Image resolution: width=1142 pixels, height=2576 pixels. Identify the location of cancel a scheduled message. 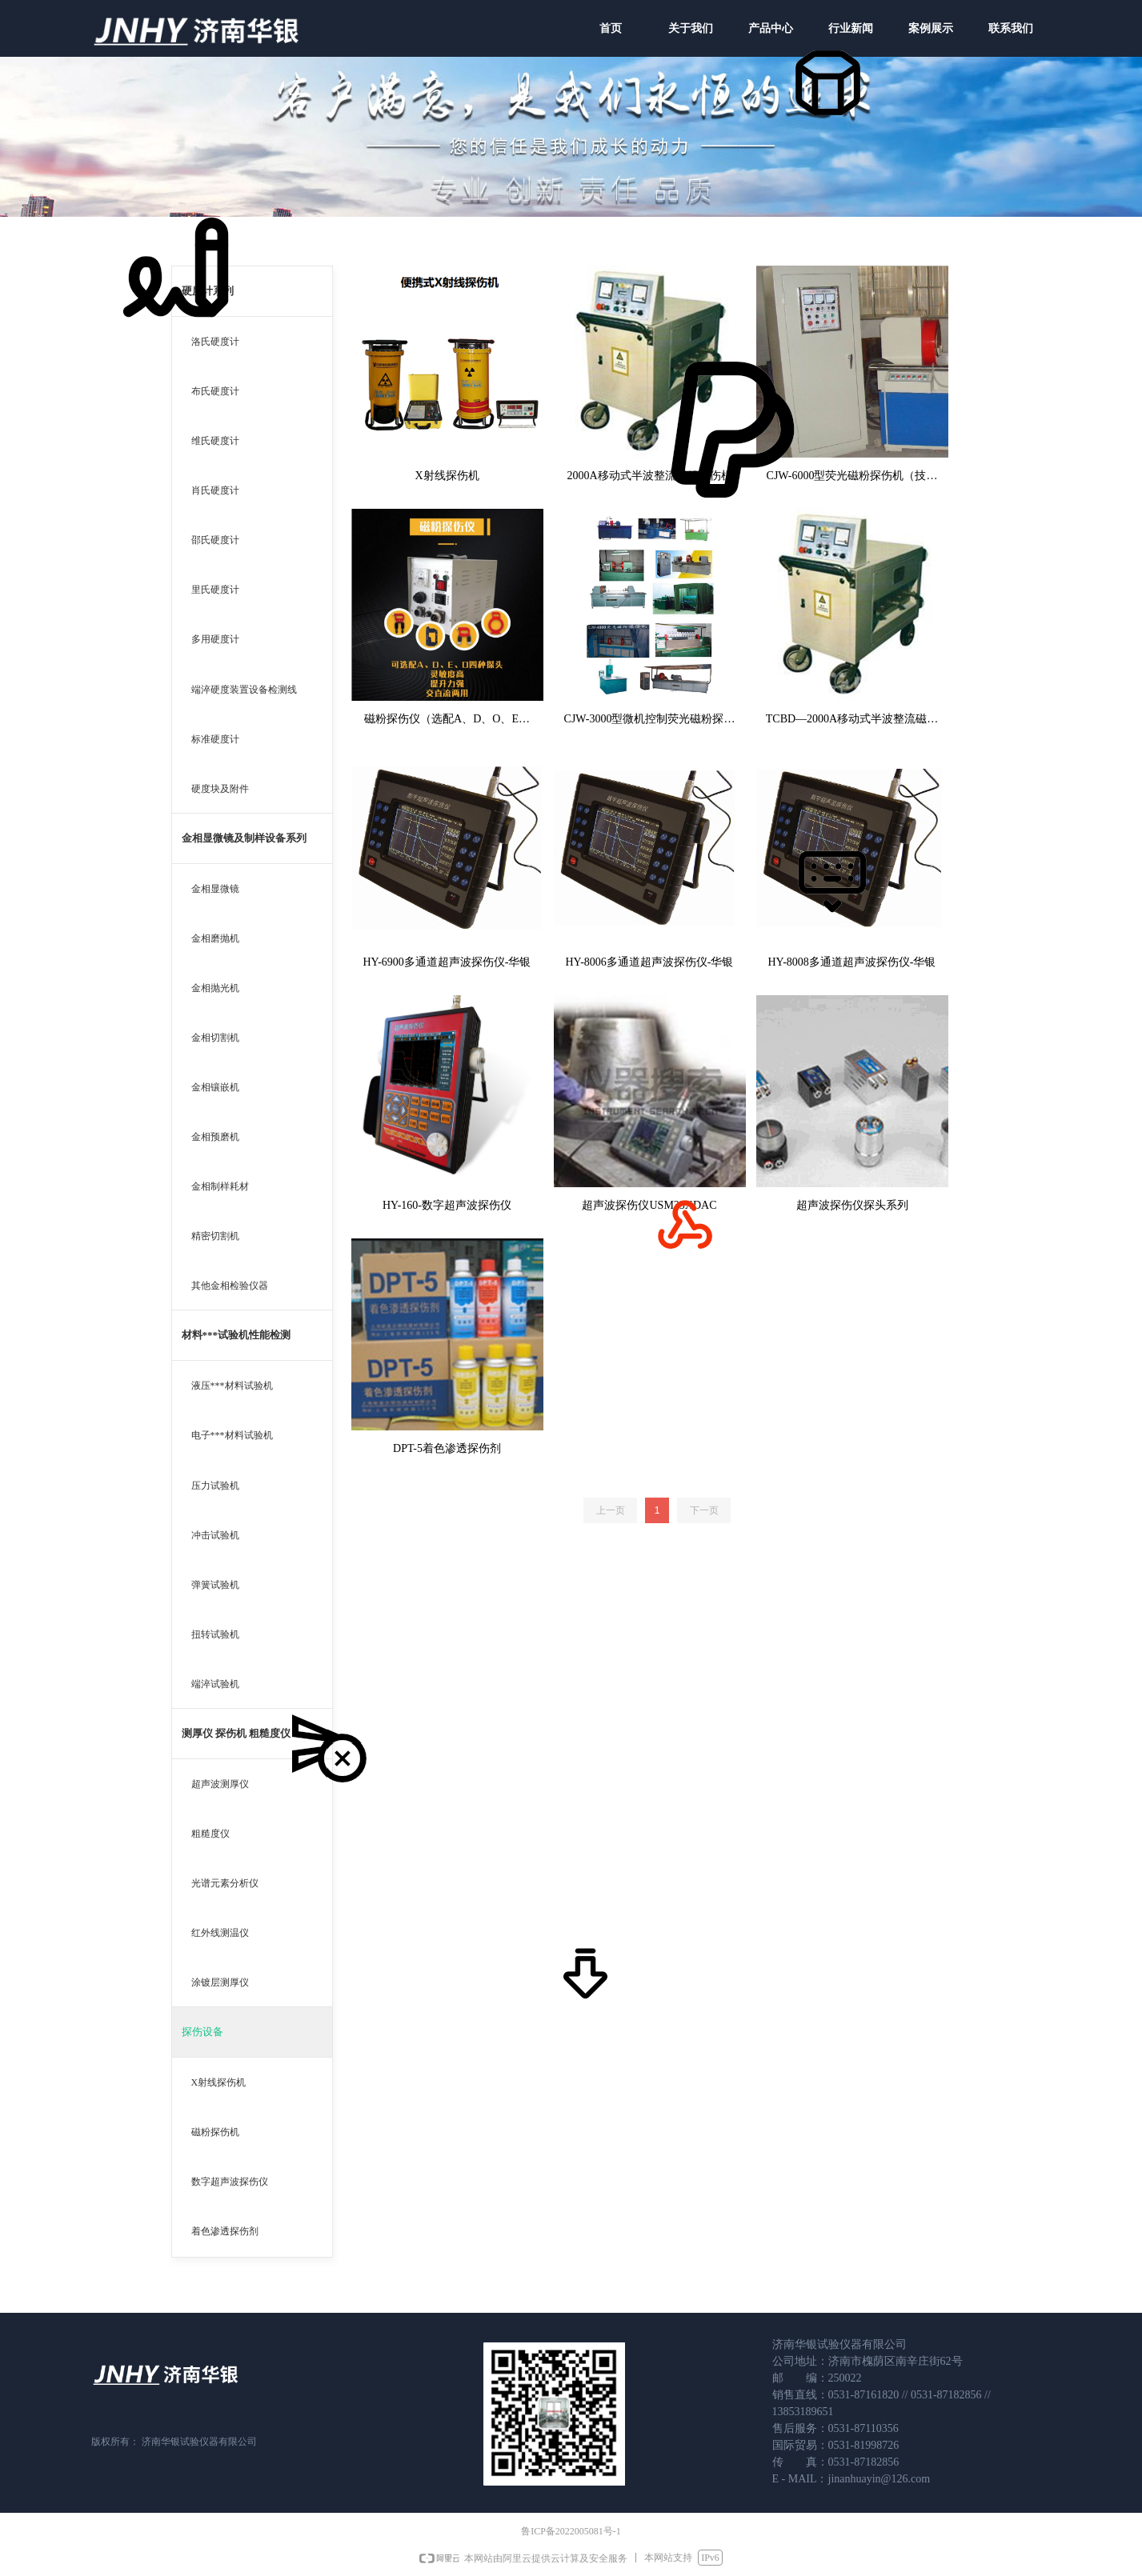
(327, 1743).